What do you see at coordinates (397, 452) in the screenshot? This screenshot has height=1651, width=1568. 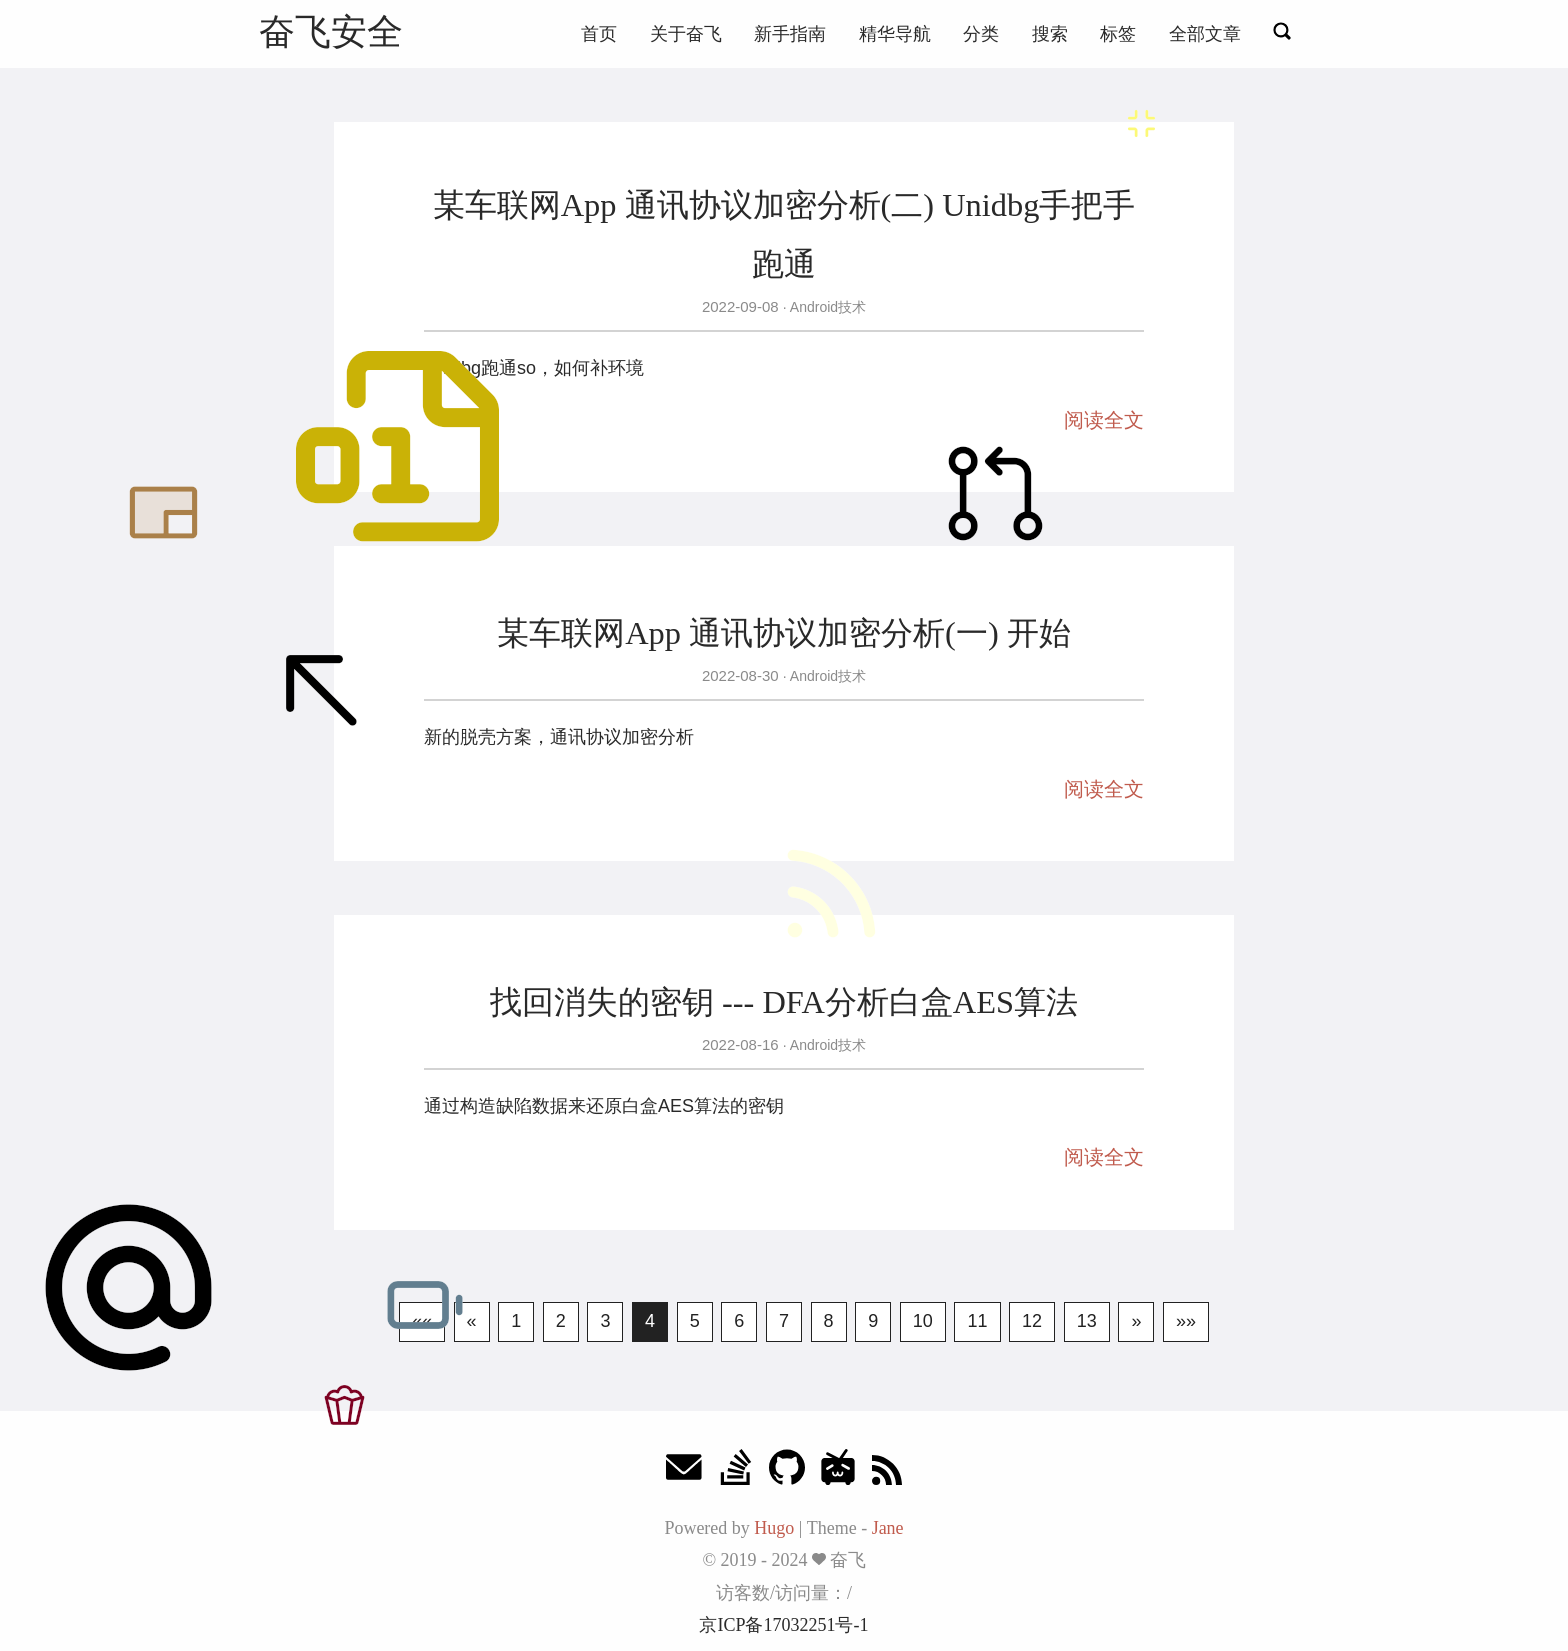 I see `view or open a binary file` at bounding box center [397, 452].